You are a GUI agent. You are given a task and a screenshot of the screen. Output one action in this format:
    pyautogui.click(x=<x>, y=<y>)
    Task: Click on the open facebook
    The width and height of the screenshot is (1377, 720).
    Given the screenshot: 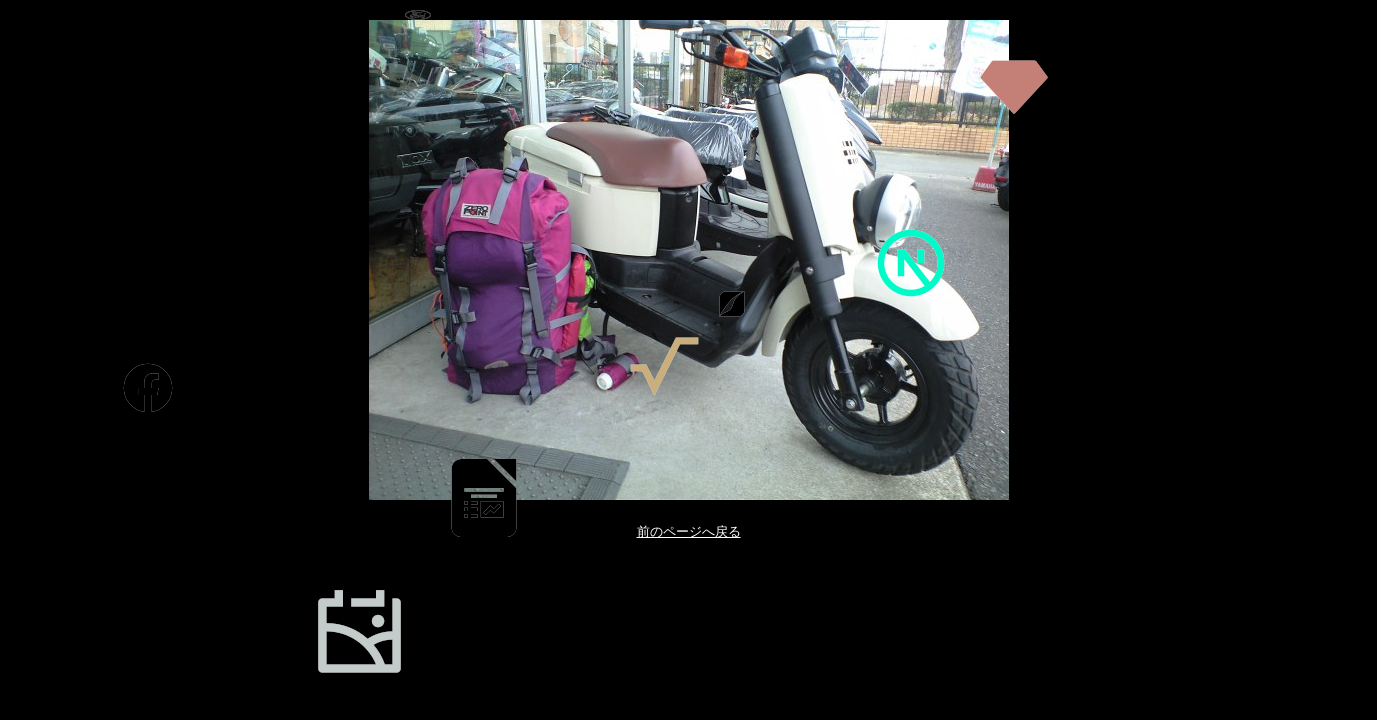 What is the action you would take?
    pyautogui.click(x=148, y=388)
    